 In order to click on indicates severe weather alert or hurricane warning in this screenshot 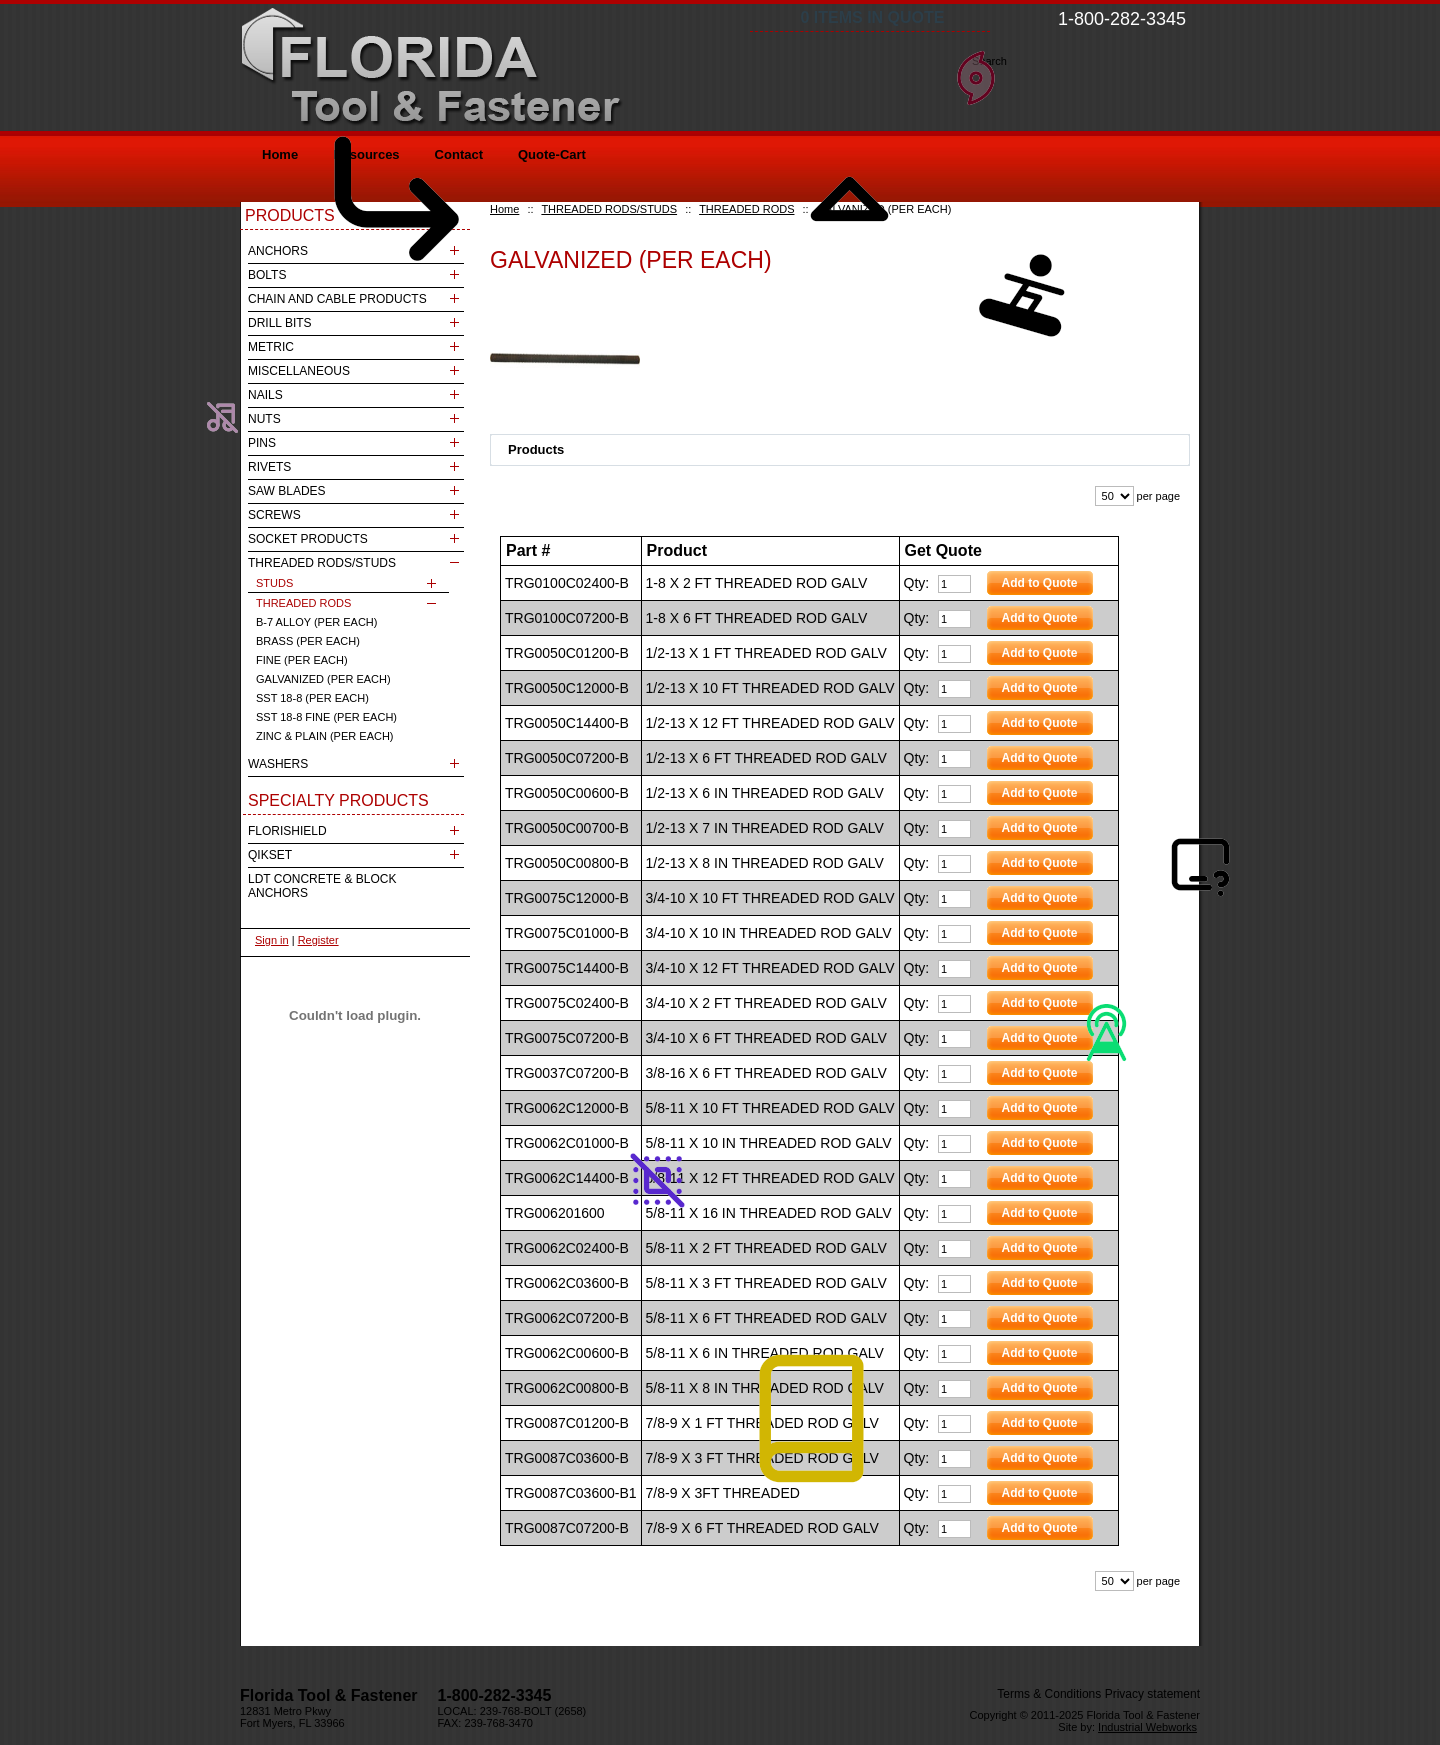, I will do `click(976, 78)`.